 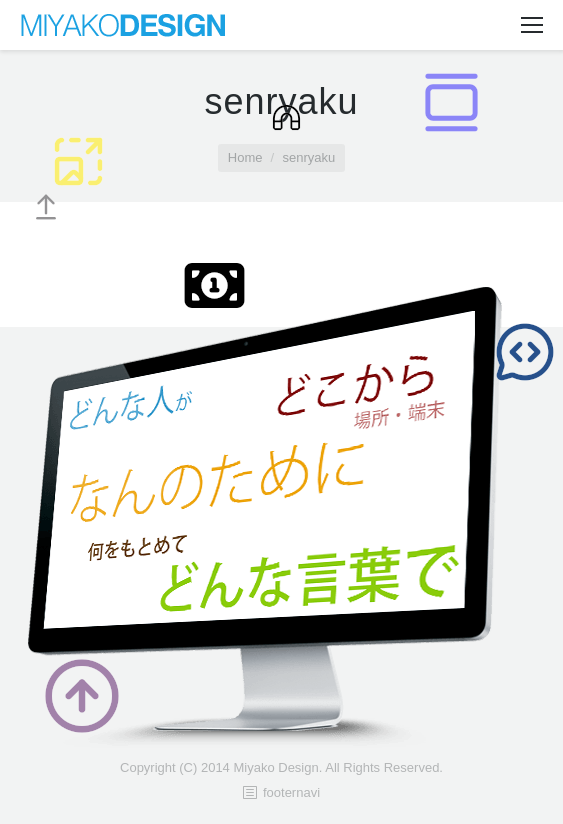 I want to click on view payment or billing details, so click(x=214, y=285).